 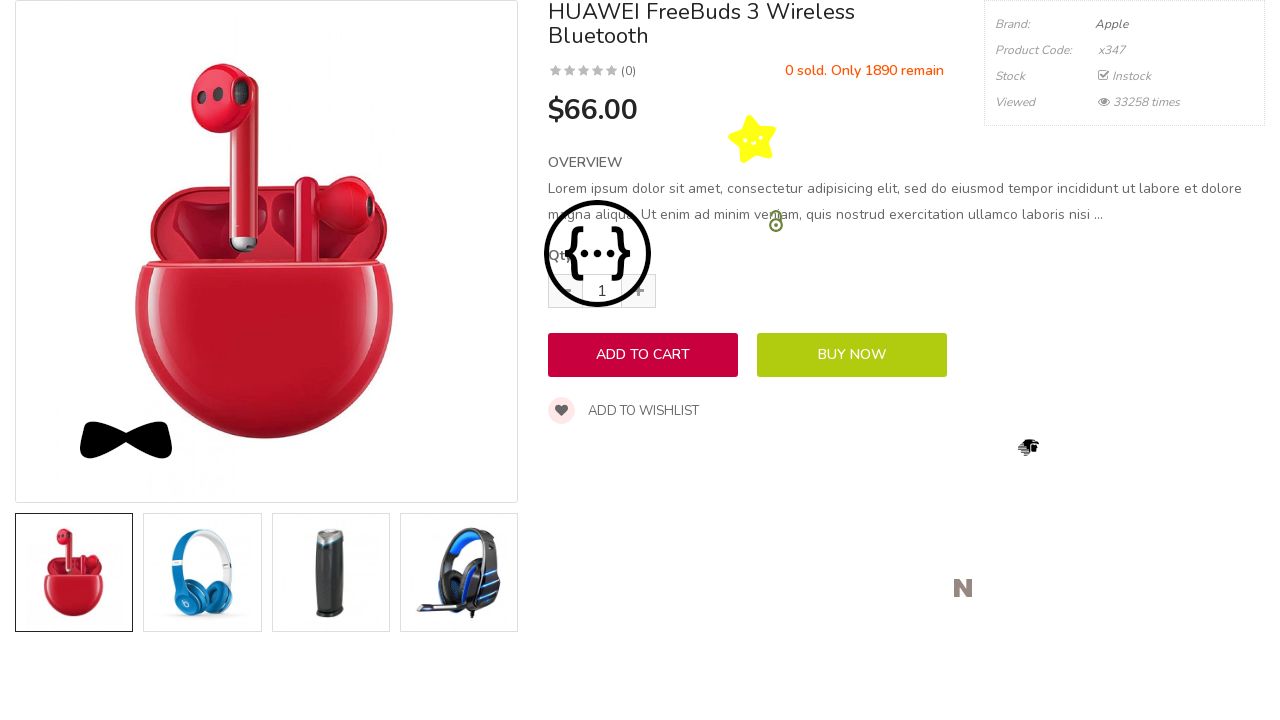 I want to click on aeromexico airline logo, so click(x=1028, y=447).